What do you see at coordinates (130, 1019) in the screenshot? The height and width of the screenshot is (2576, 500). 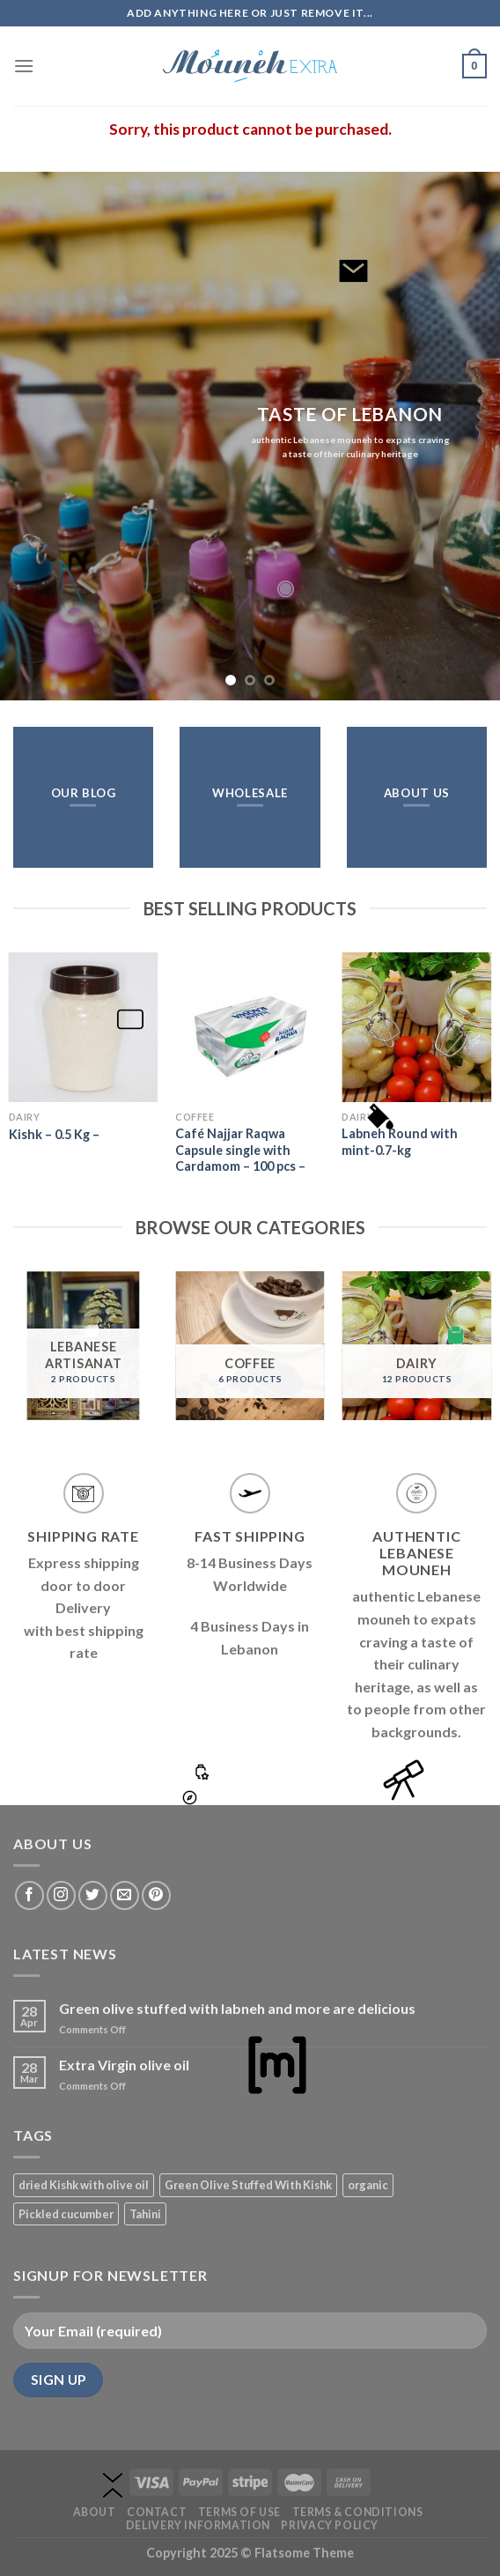 I see `switch to landscape tablet view` at bounding box center [130, 1019].